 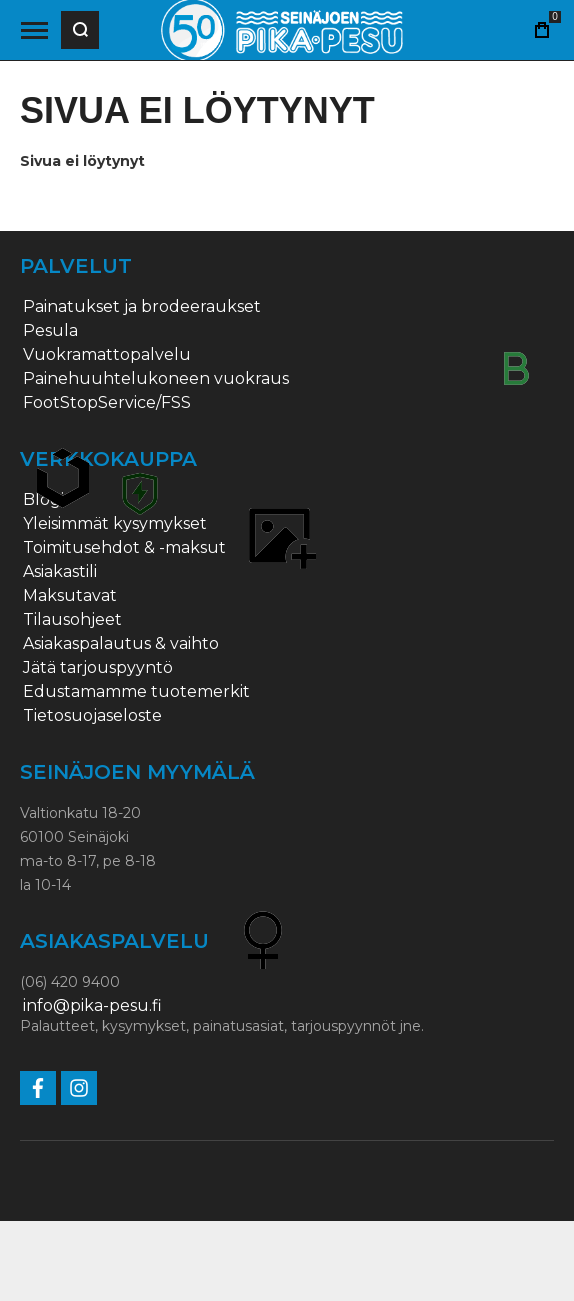 I want to click on apply bold formatting to selected text, so click(x=516, y=368).